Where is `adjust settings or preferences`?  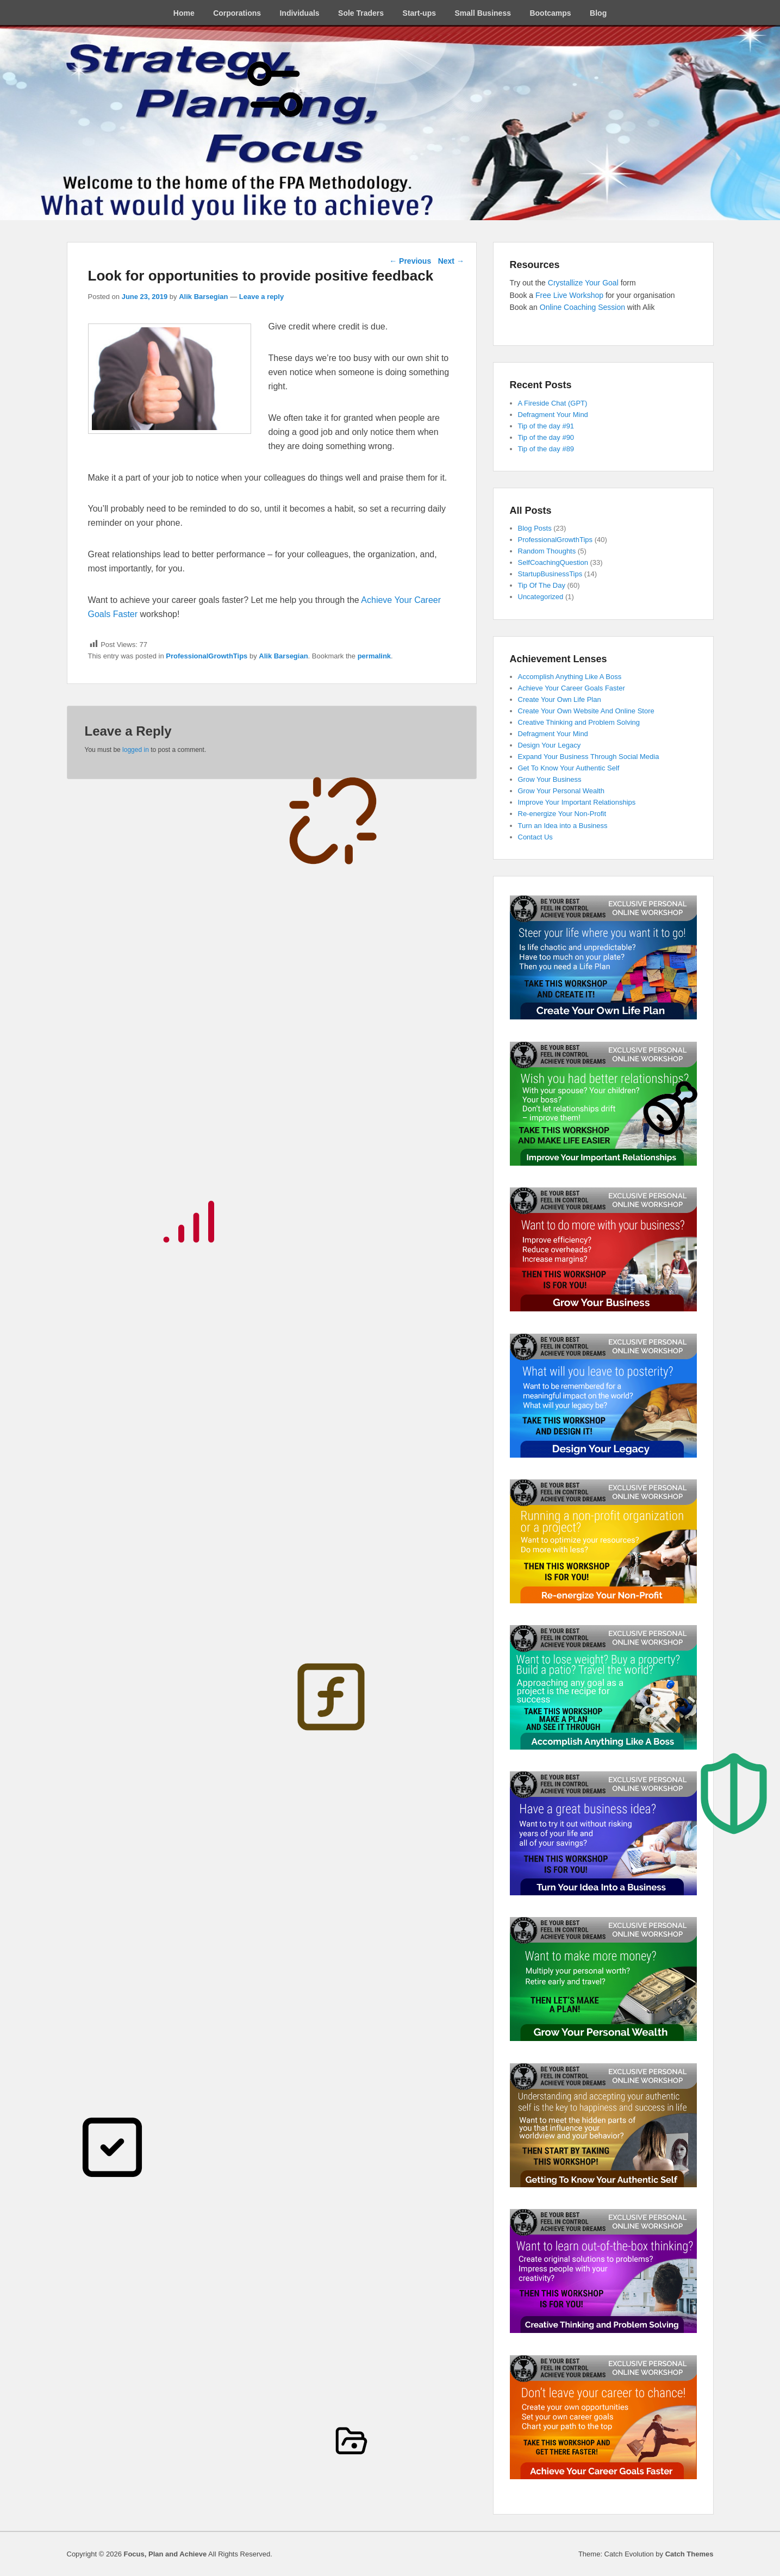 adjust settings or preferences is located at coordinates (275, 89).